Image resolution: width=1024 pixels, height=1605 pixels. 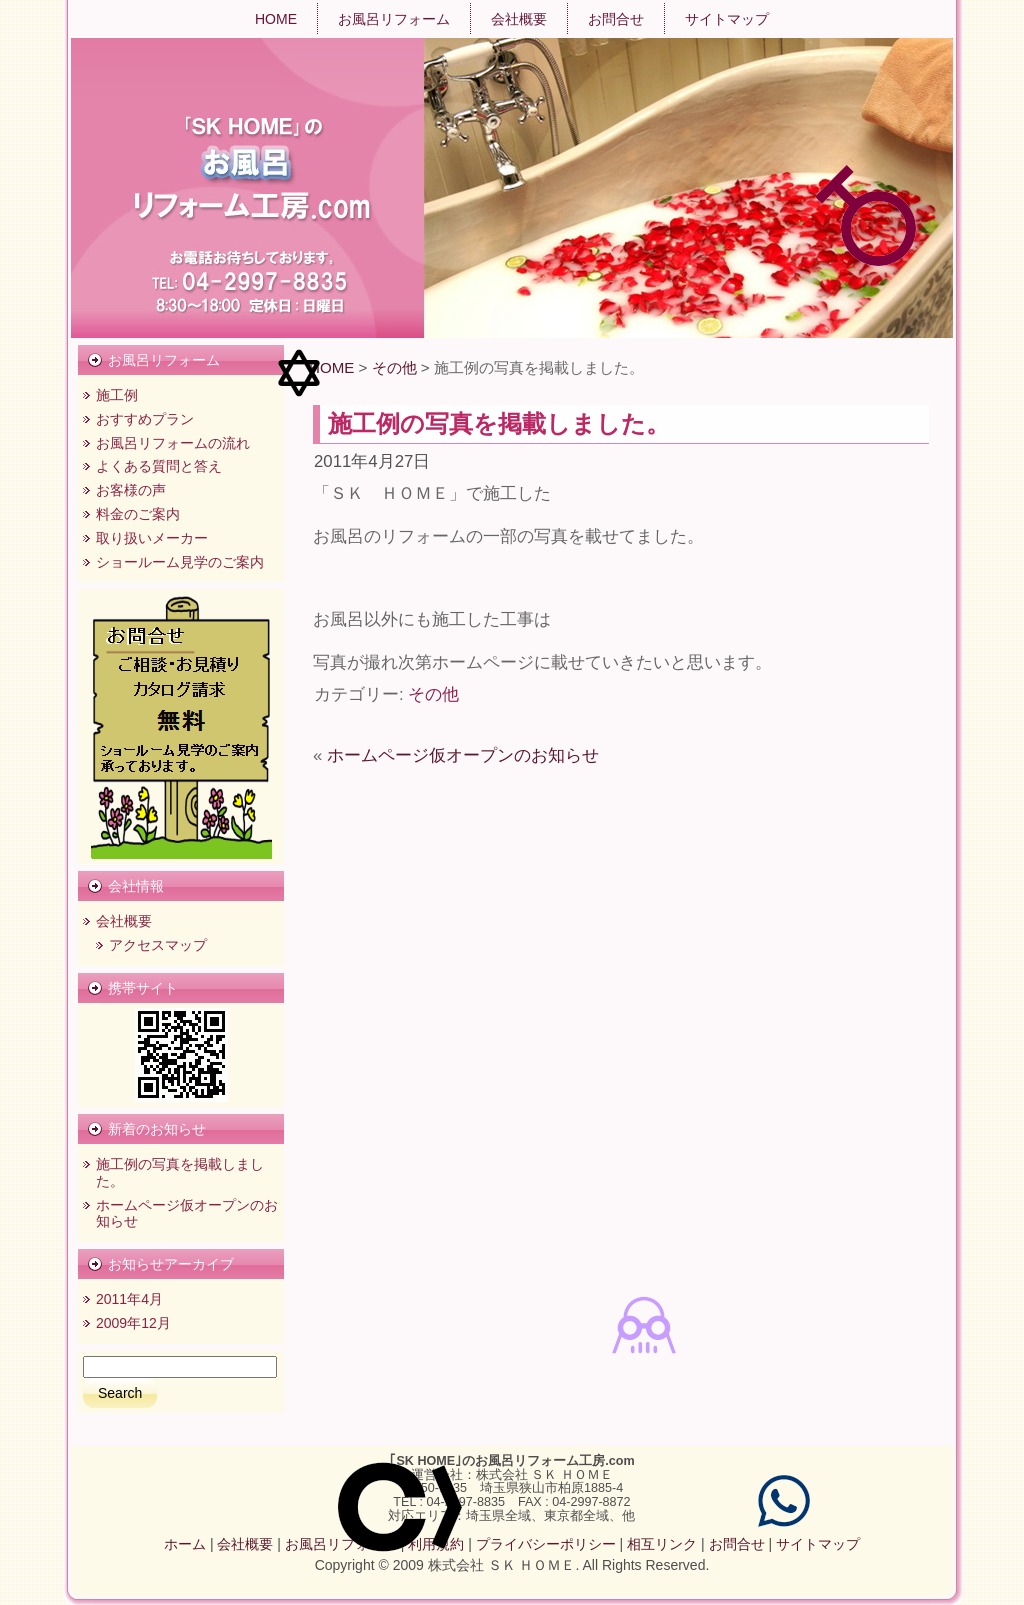 I want to click on link to CocoaPods dependency manager, so click(x=400, y=1507).